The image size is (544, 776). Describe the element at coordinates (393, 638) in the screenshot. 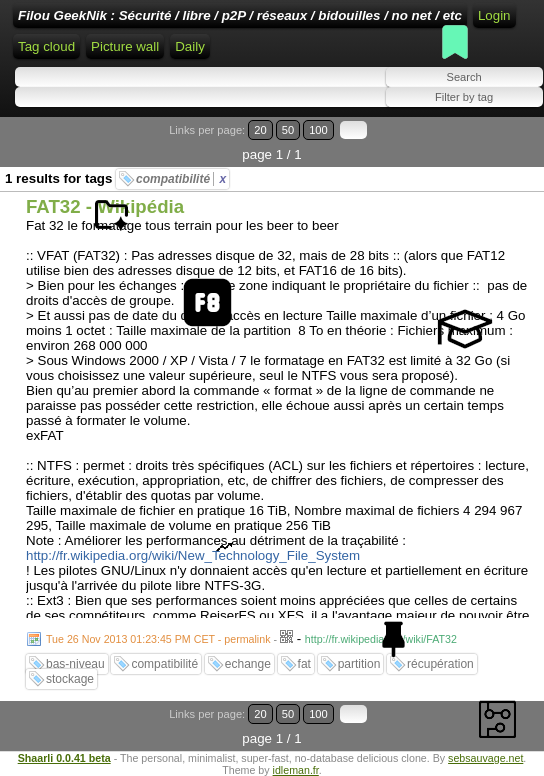

I see `pinned item or content` at that location.